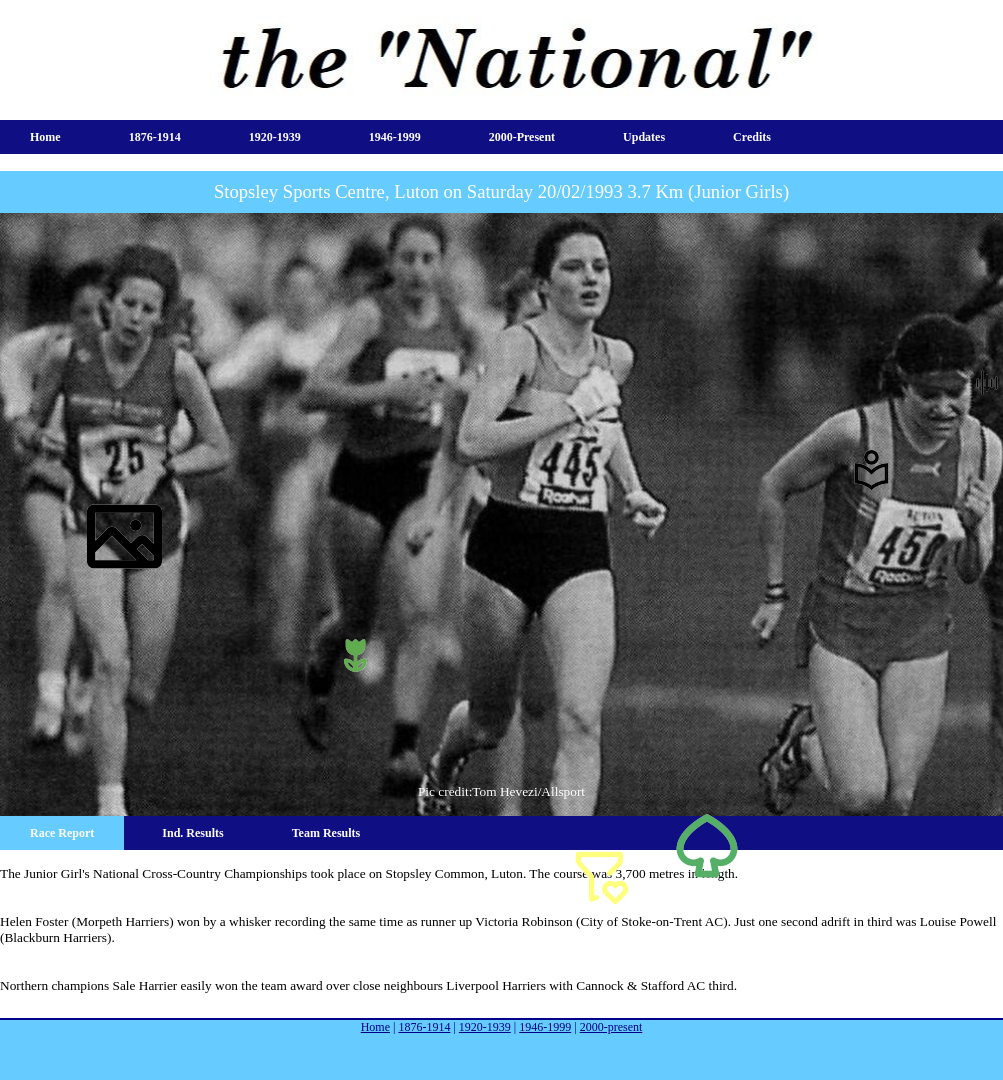 This screenshot has height=1080, width=1003. What do you see at coordinates (599, 875) in the screenshot?
I see `filter by favorites` at bounding box center [599, 875].